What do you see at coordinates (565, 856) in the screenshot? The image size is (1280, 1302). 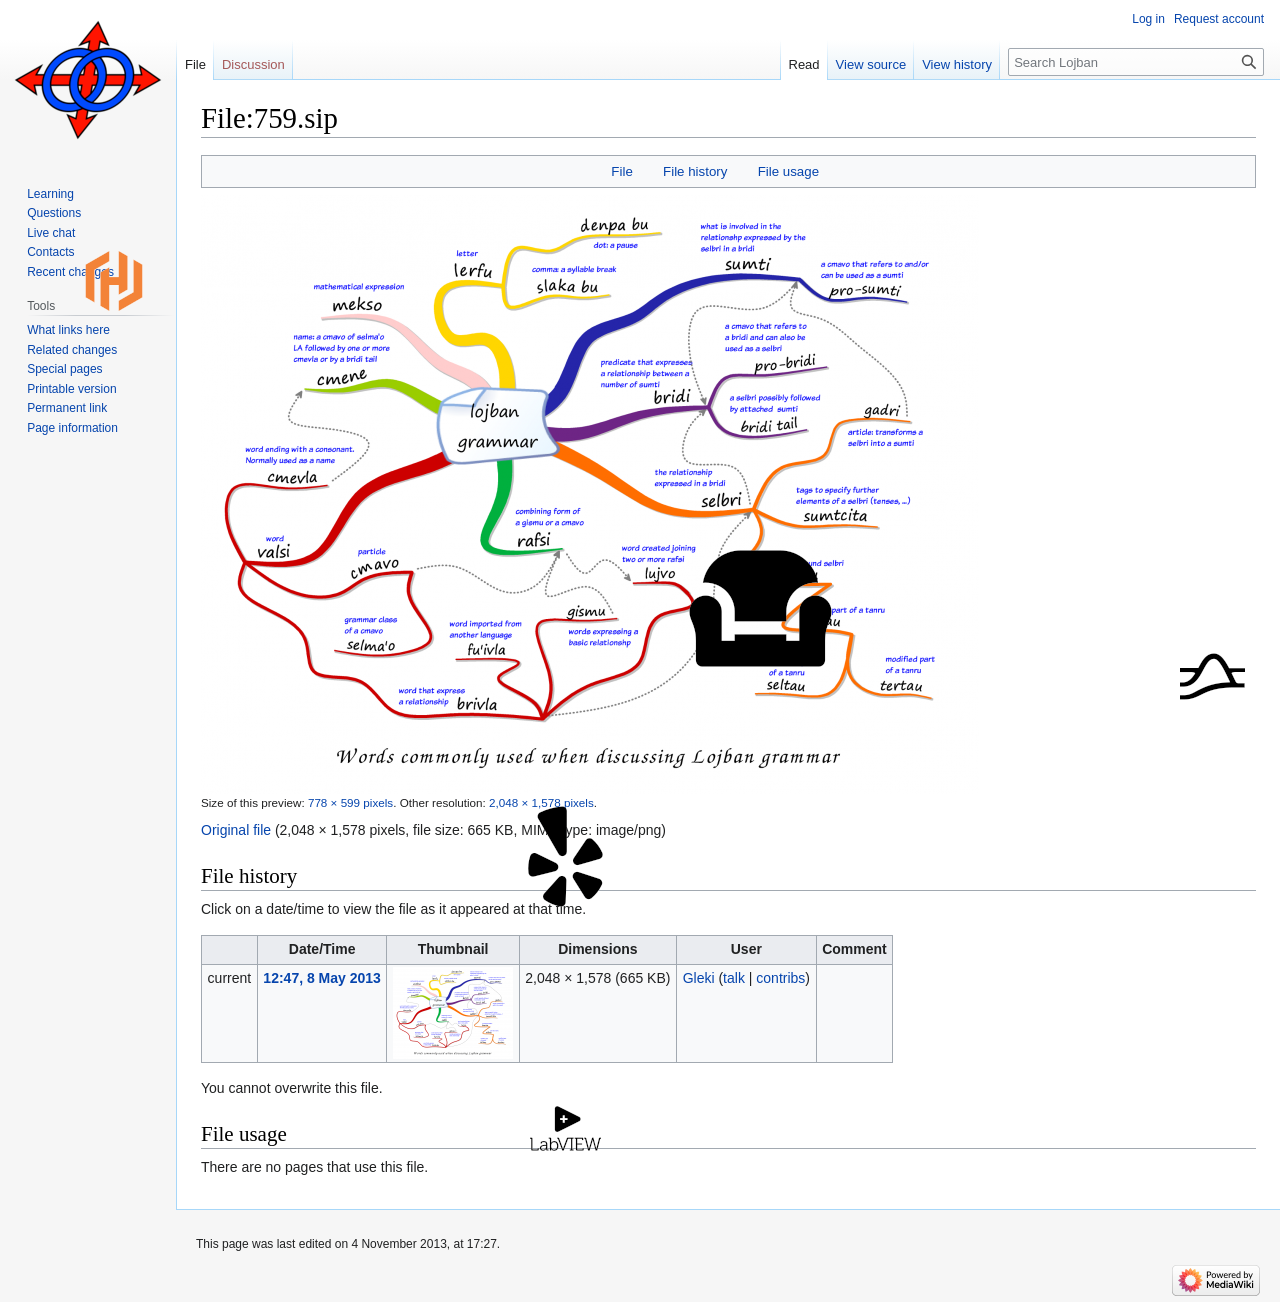 I see `open the yelp app` at bounding box center [565, 856].